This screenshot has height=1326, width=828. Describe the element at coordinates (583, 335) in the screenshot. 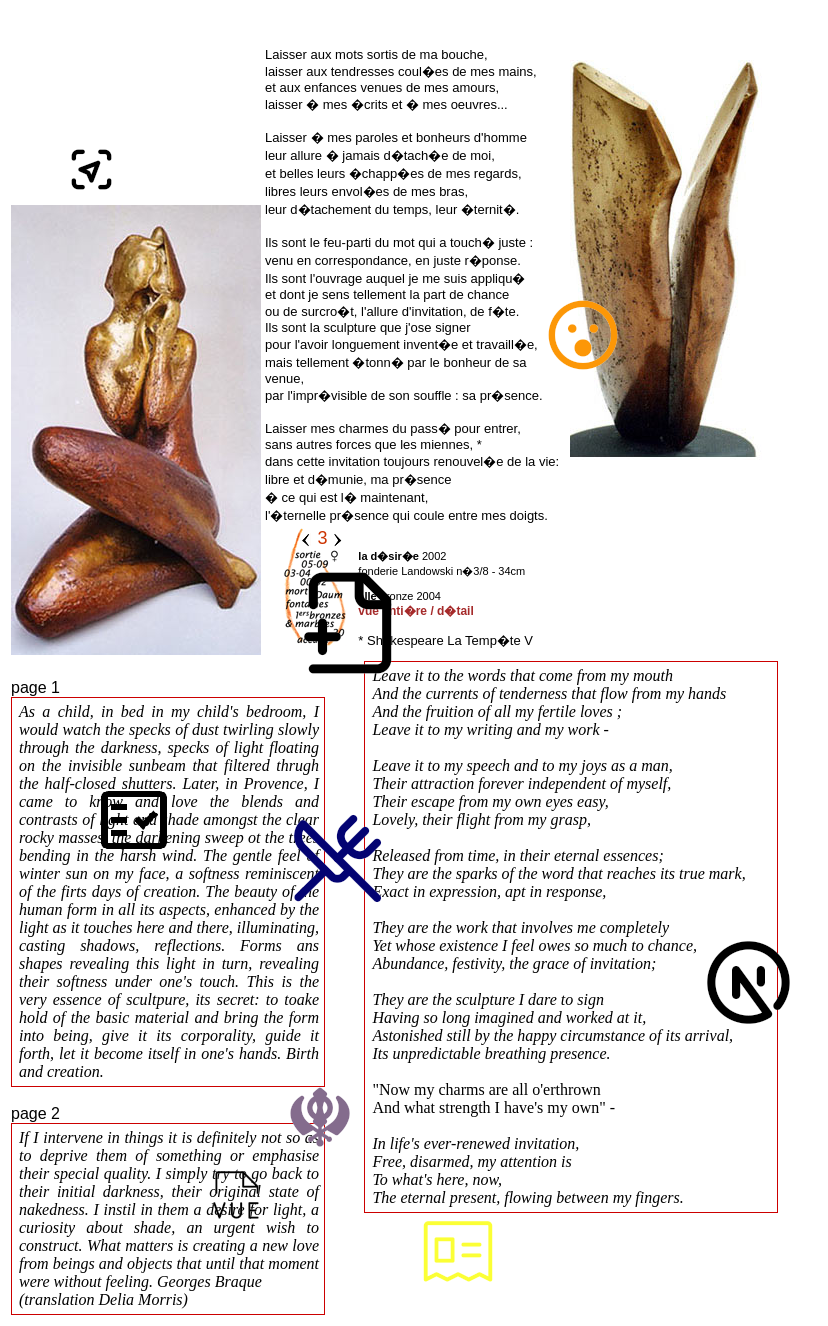

I see `indicates a surprise or unexpected event notification` at that location.